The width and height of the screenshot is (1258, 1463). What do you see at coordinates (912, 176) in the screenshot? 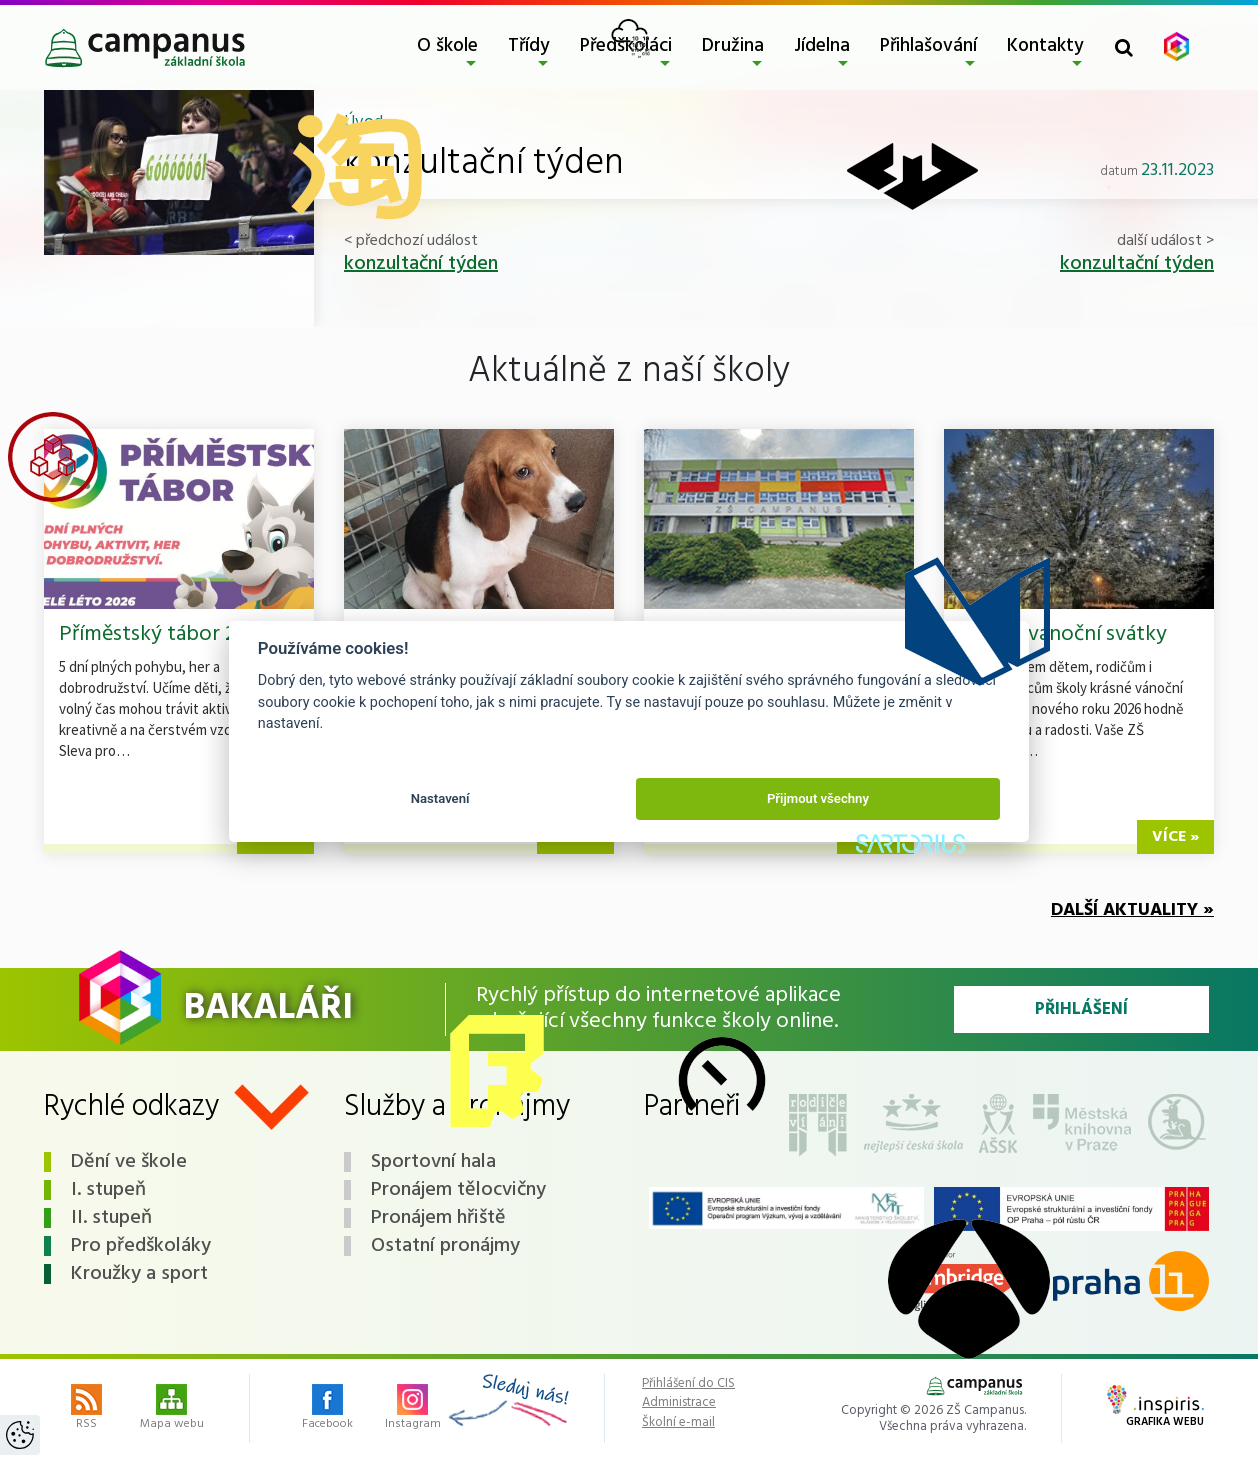
I see `basic attention token (bat) cryptocurrency logo` at bounding box center [912, 176].